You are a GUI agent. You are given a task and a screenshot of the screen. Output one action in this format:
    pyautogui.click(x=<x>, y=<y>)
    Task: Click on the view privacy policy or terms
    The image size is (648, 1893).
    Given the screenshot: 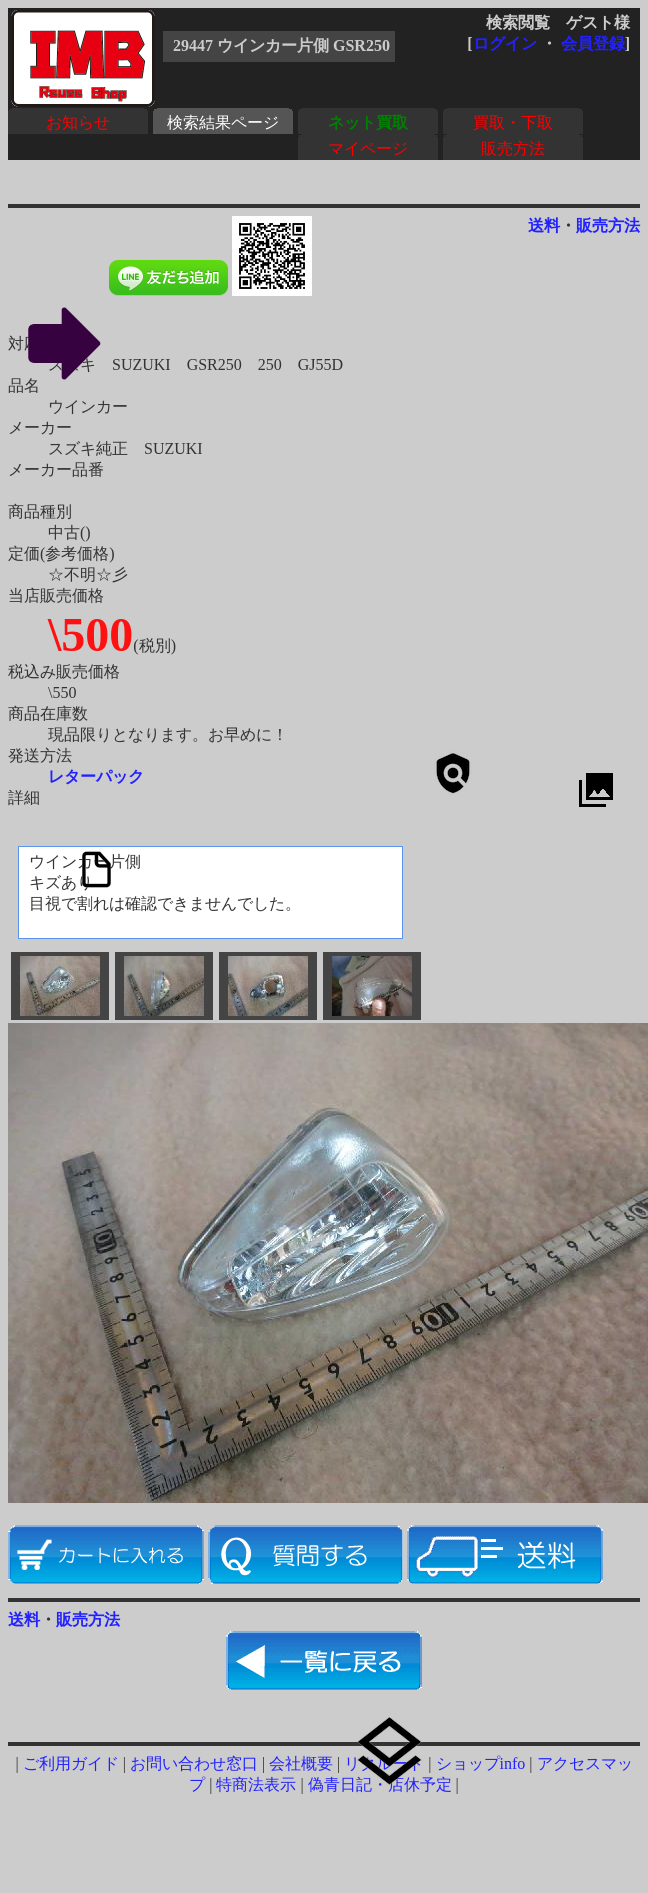 What is the action you would take?
    pyautogui.click(x=453, y=773)
    